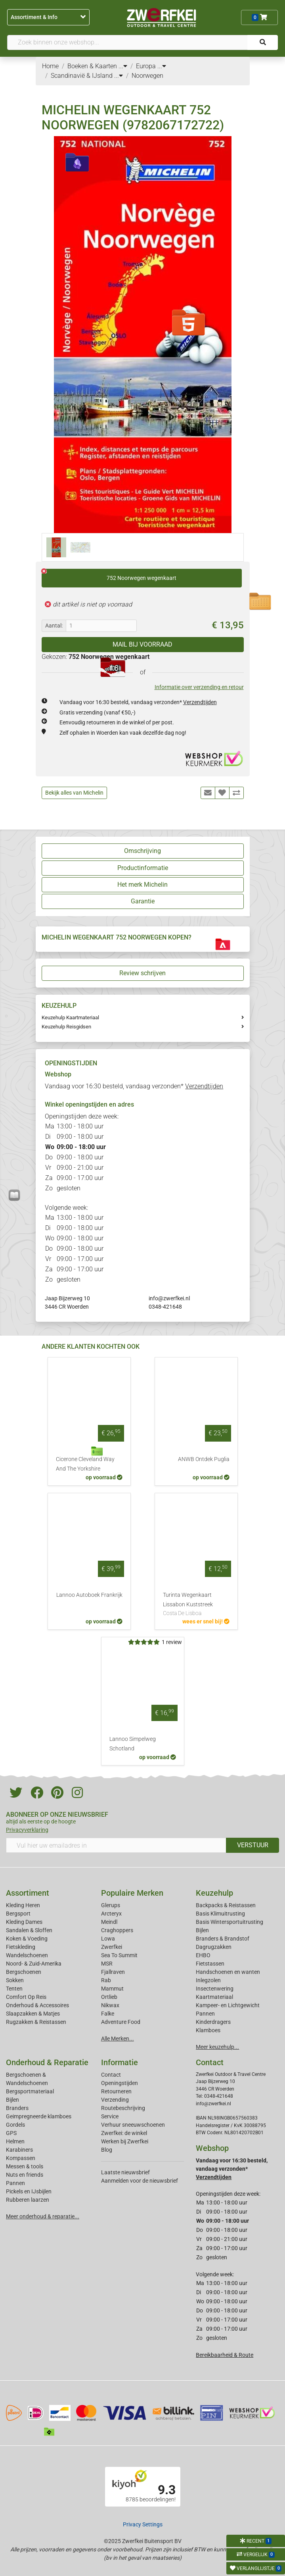 This screenshot has height=2576, width=285. I want to click on open the eatbiscuit application folder, so click(260, 602).